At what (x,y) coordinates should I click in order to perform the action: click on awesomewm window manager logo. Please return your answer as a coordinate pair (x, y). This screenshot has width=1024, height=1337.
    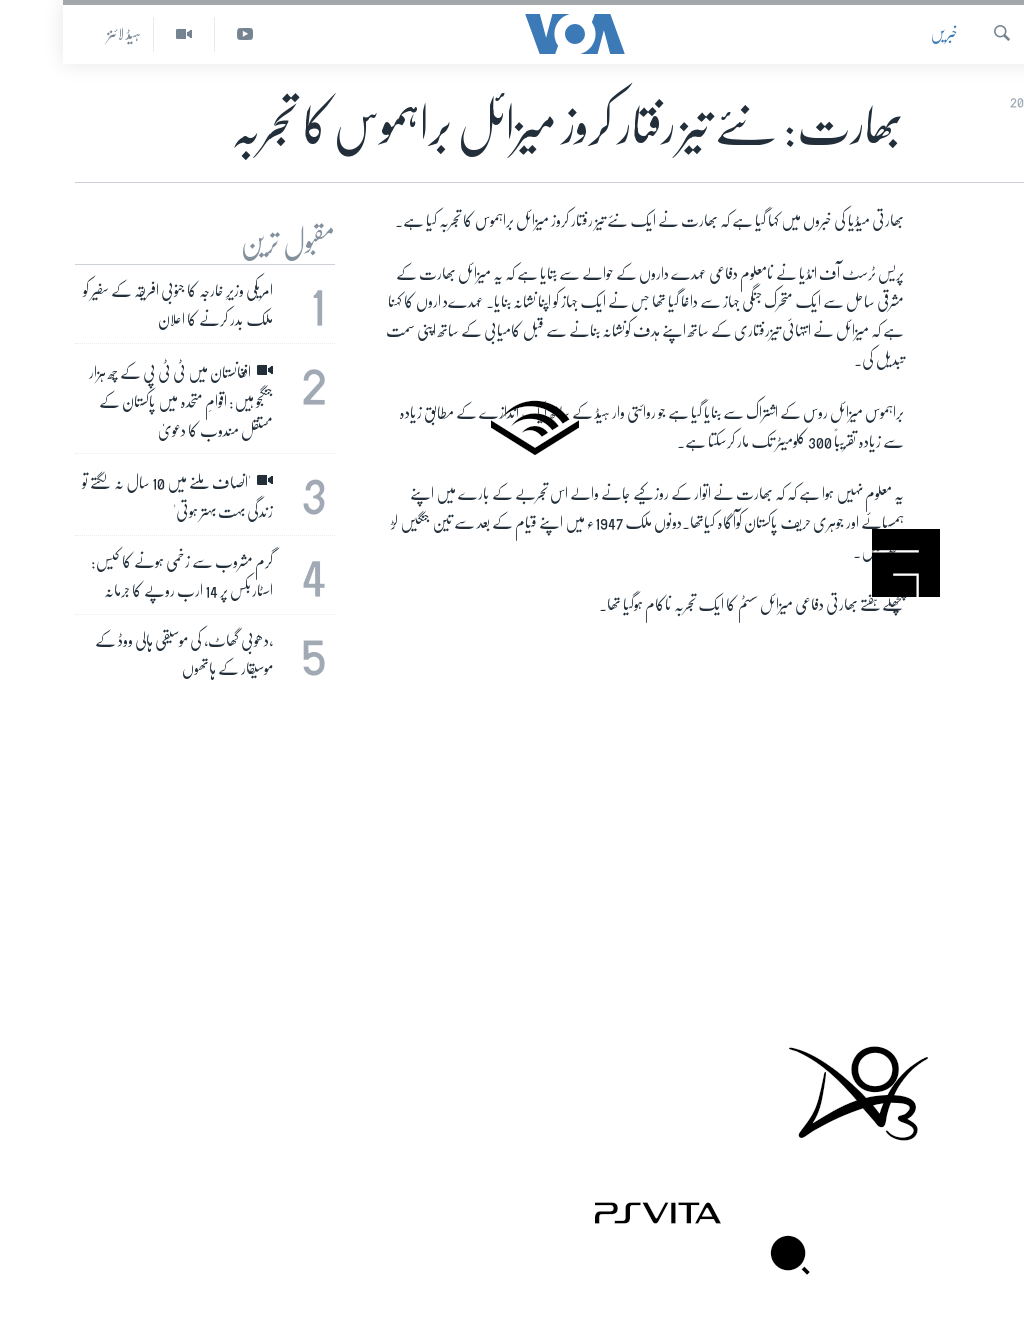
    Looking at the image, I should click on (906, 563).